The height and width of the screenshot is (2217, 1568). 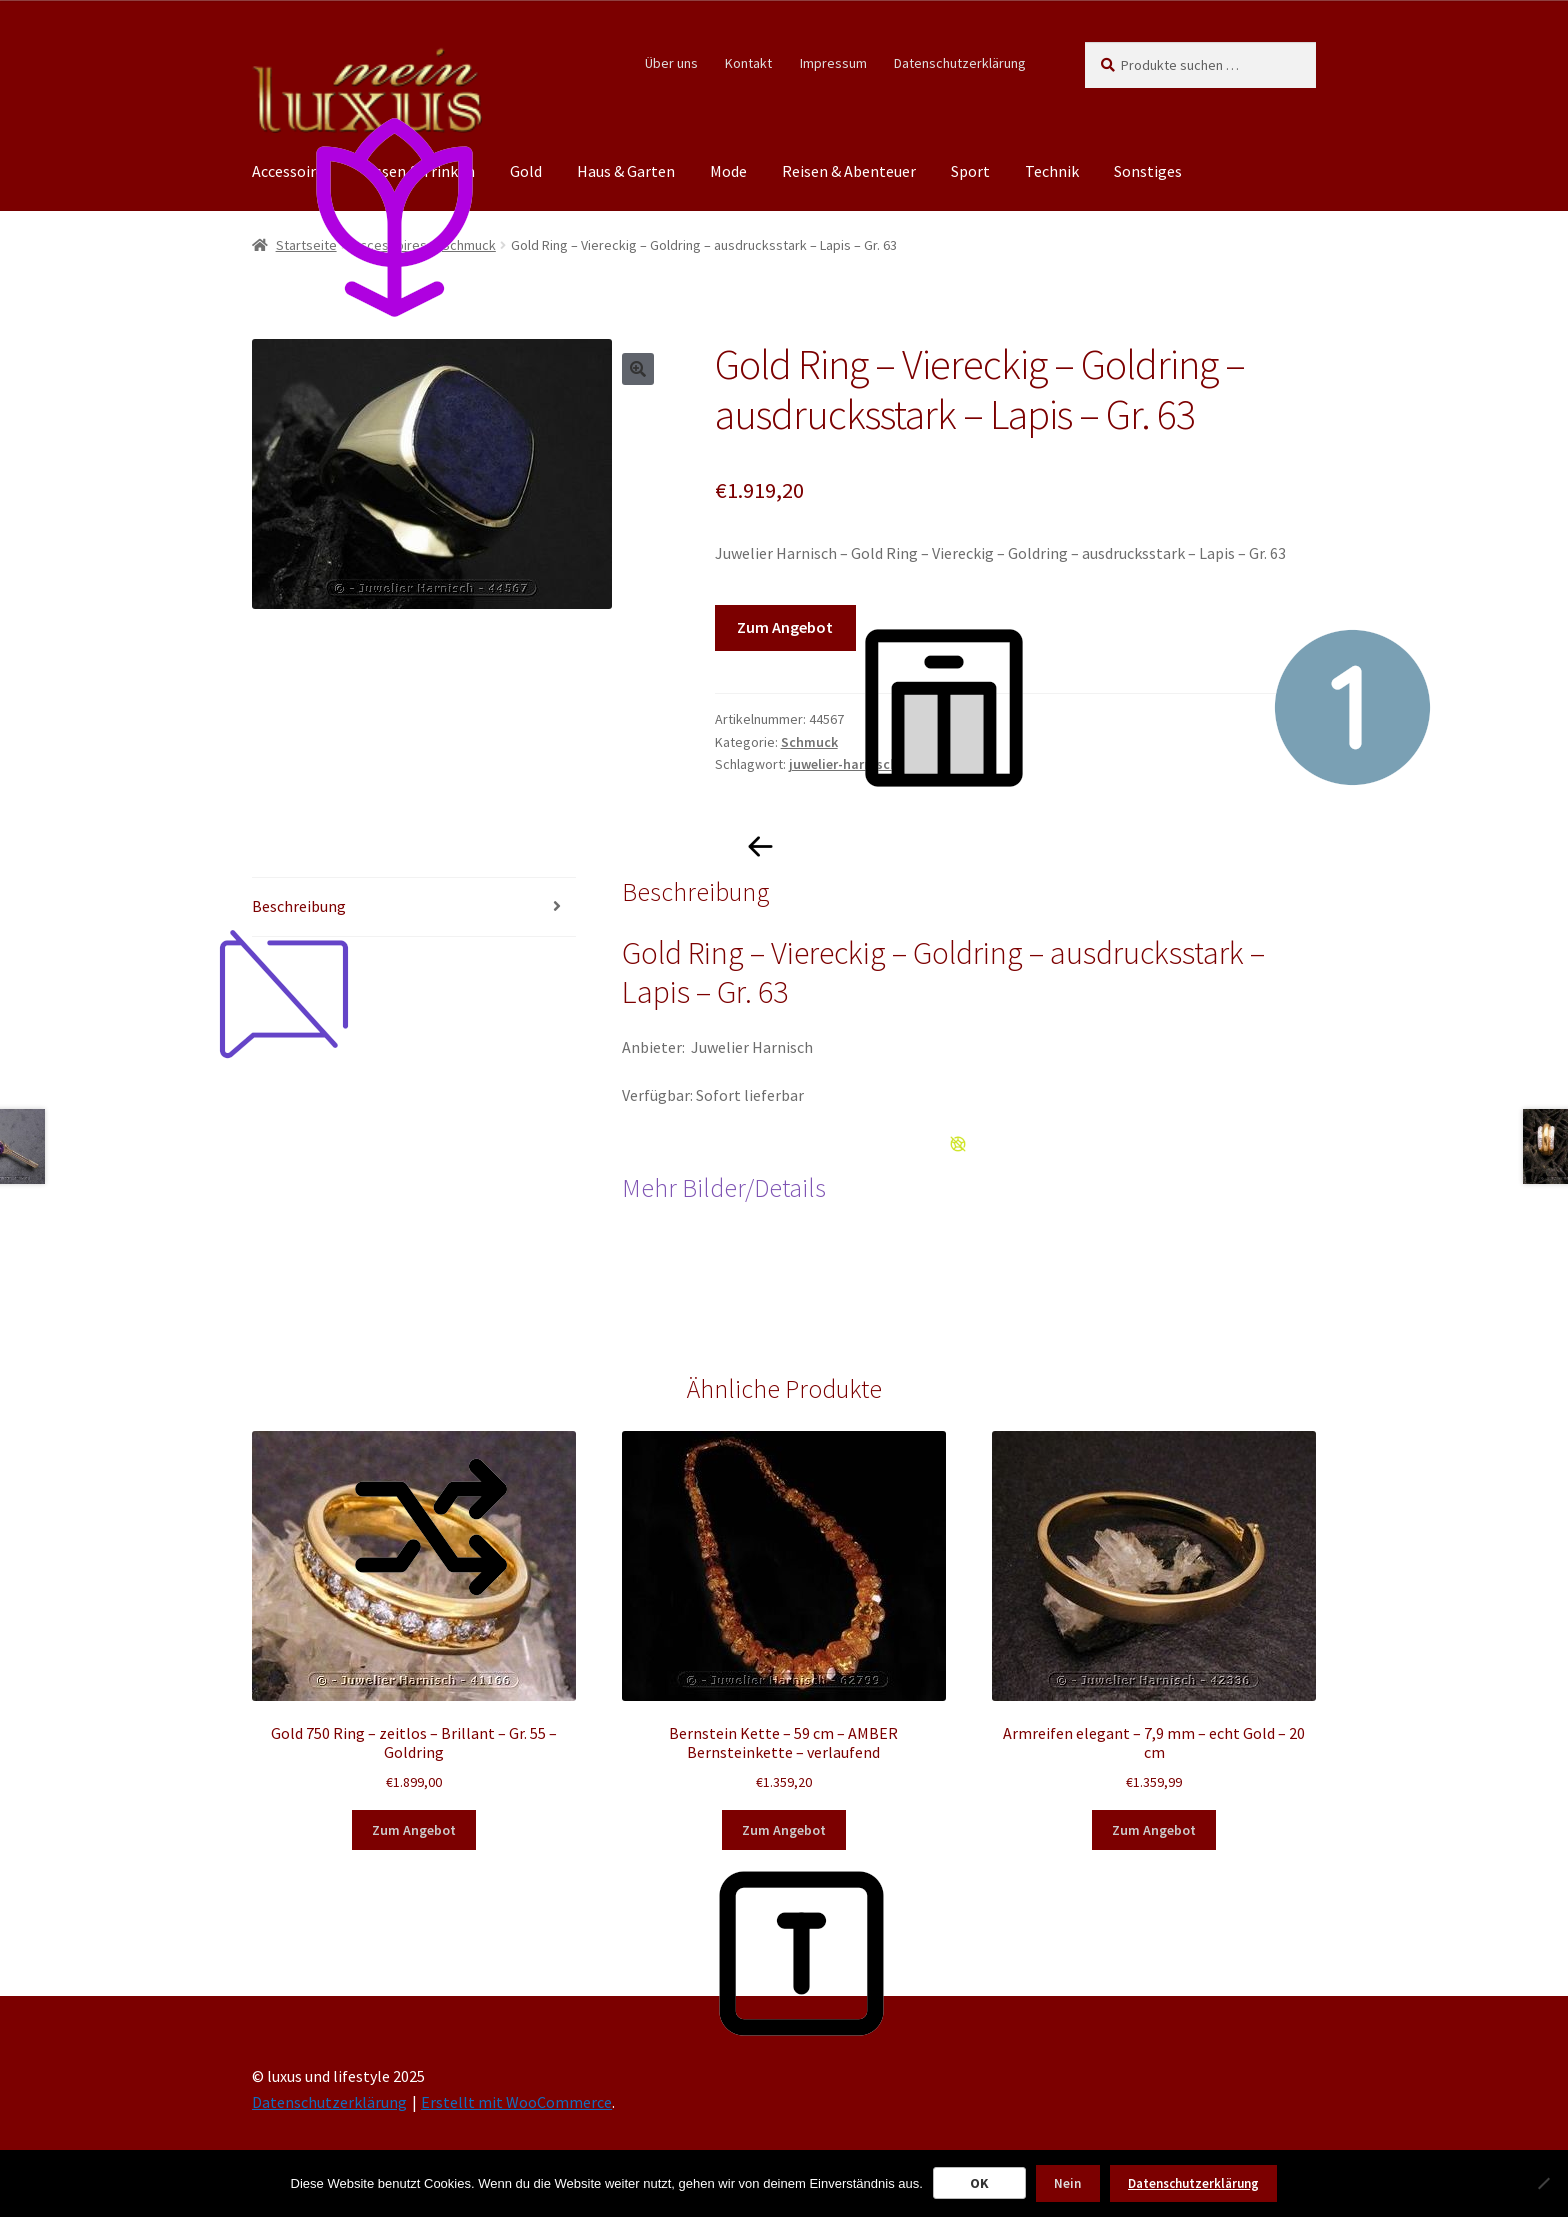 I want to click on indicates the first step in a process or sequence, so click(x=1352, y=707).